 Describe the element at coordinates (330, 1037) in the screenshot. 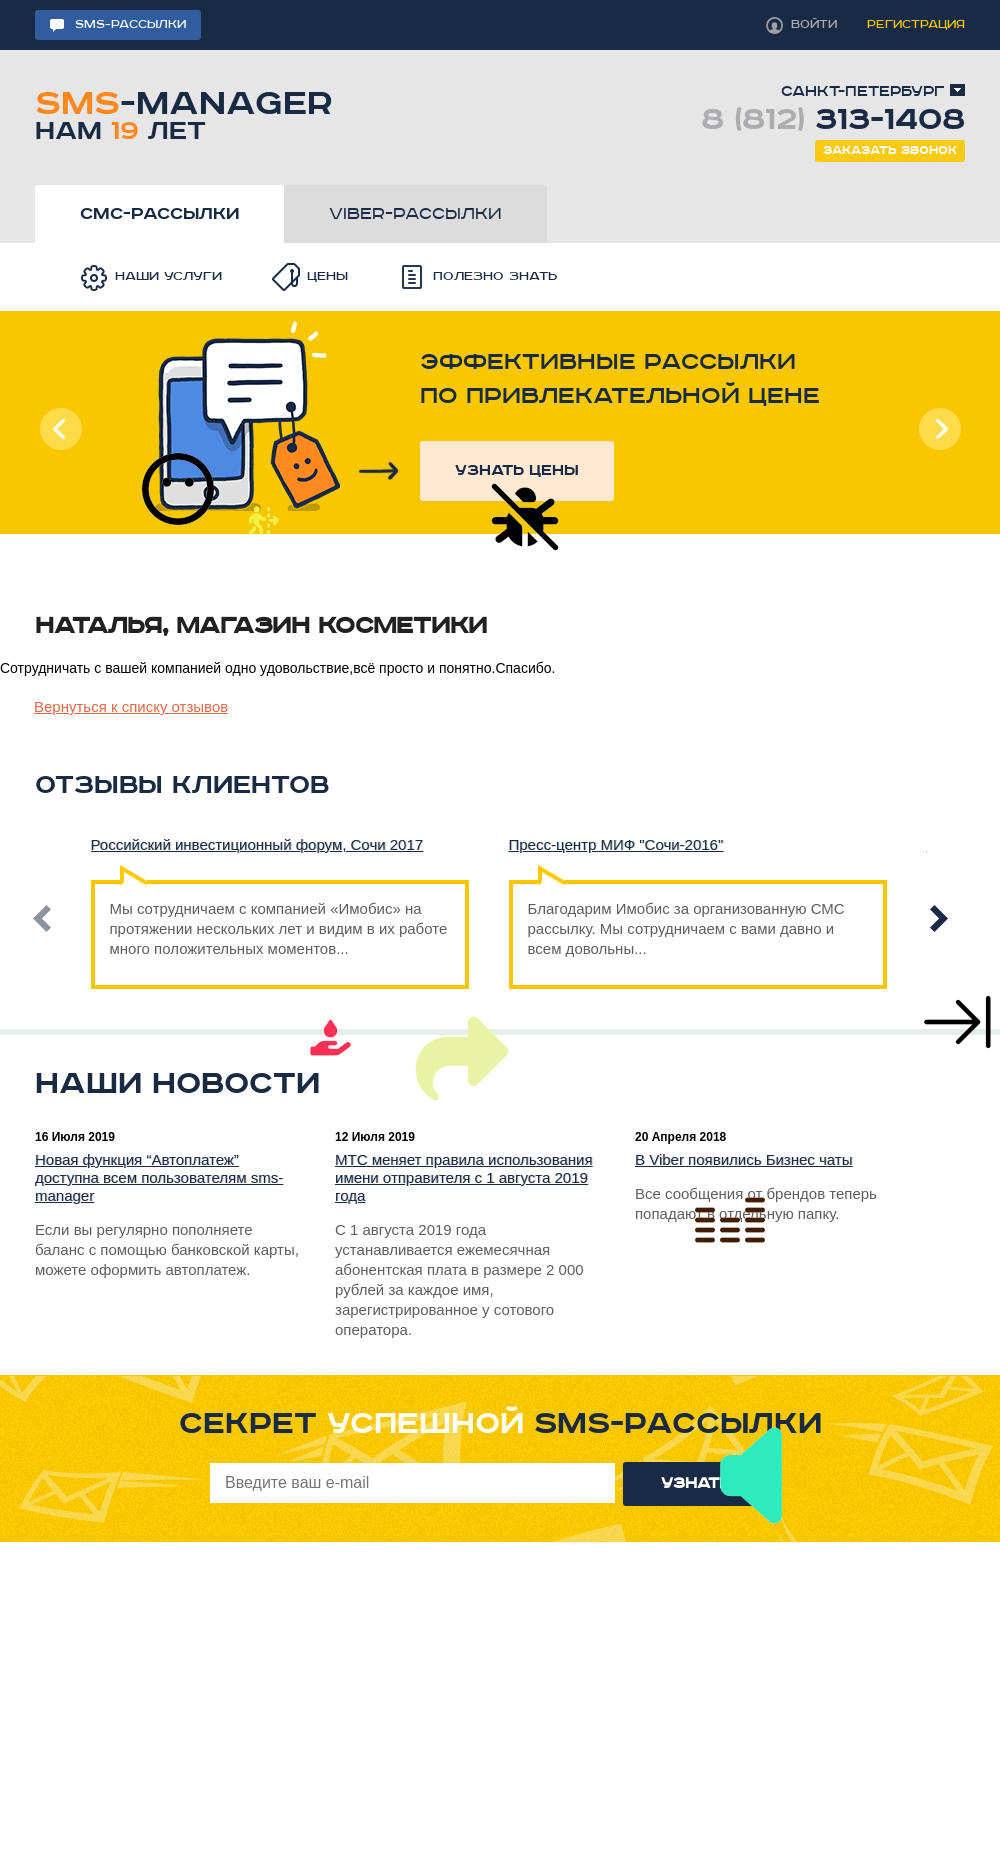

I see `access water conservation settings` at that location.